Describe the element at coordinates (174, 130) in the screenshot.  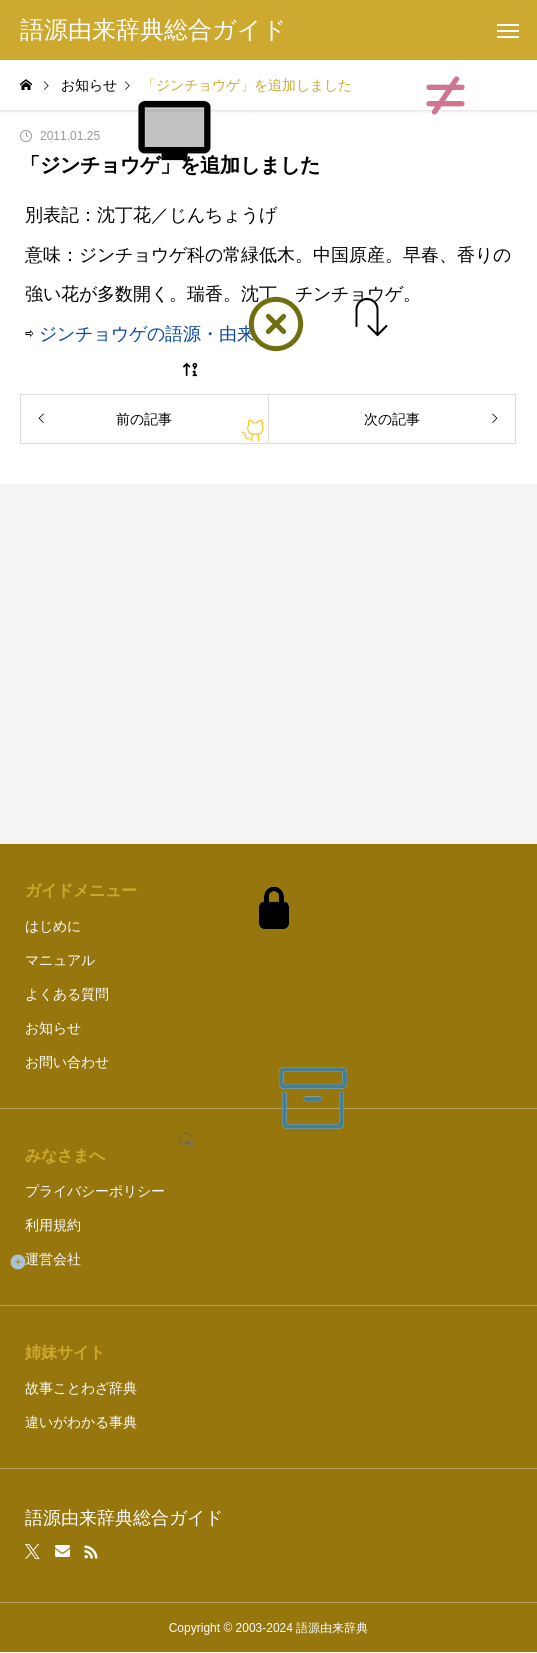
I see `access tv or display settings` at that location.